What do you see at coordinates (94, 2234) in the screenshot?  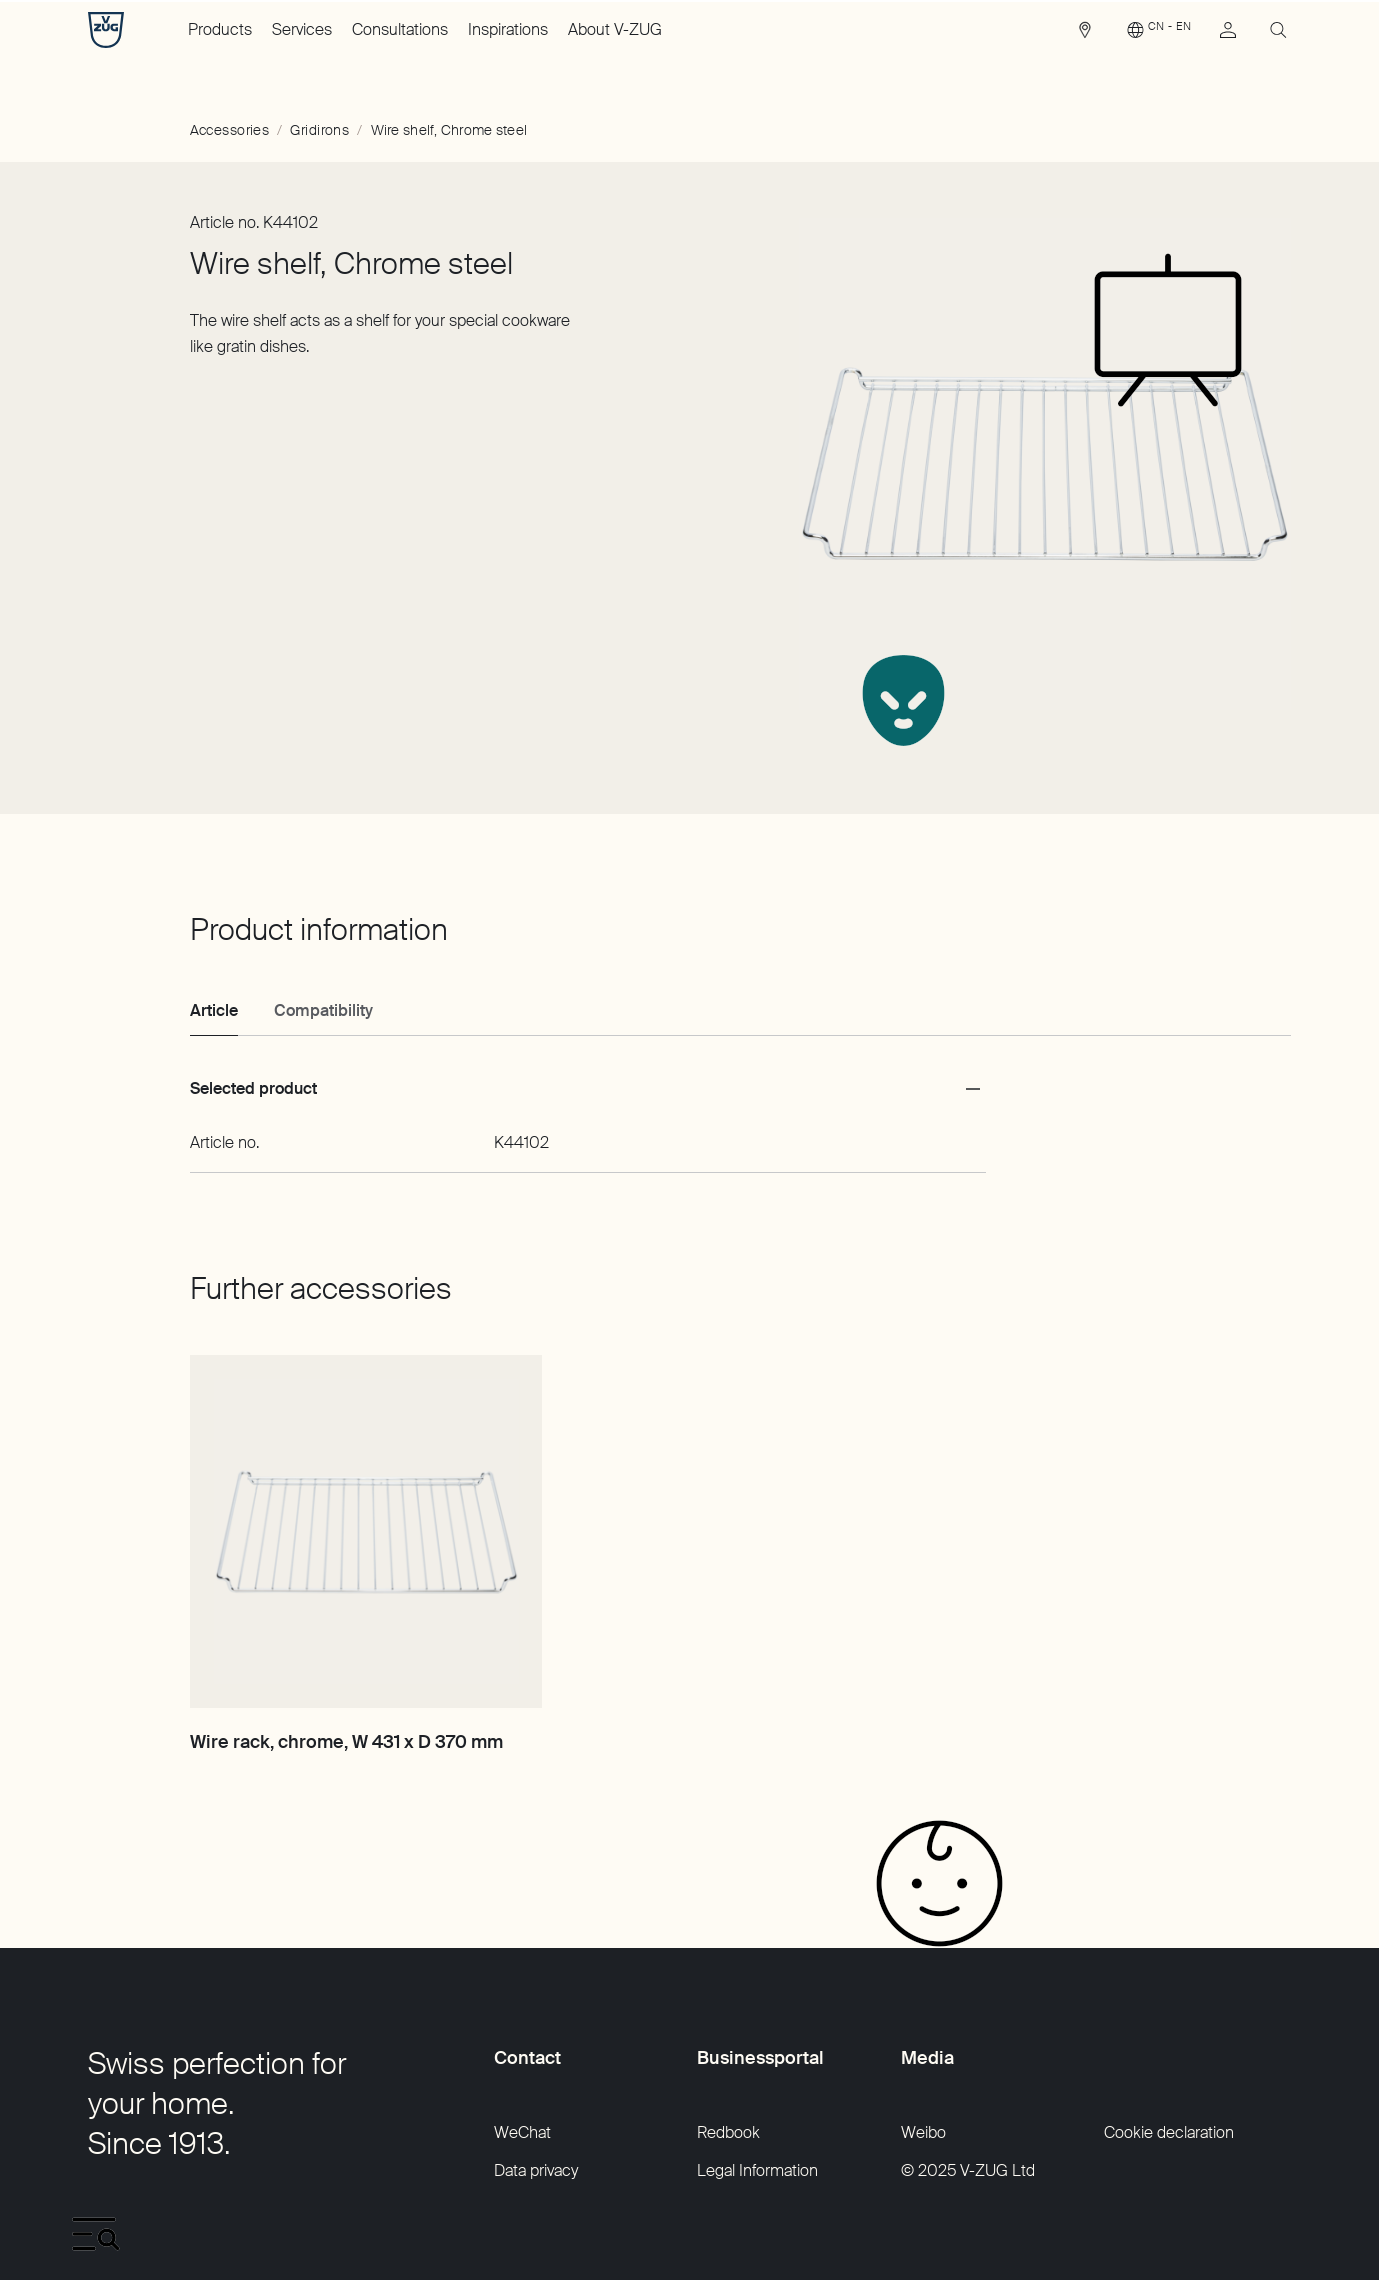 I see `search within a list or document` at bounding box center [94, 2234].